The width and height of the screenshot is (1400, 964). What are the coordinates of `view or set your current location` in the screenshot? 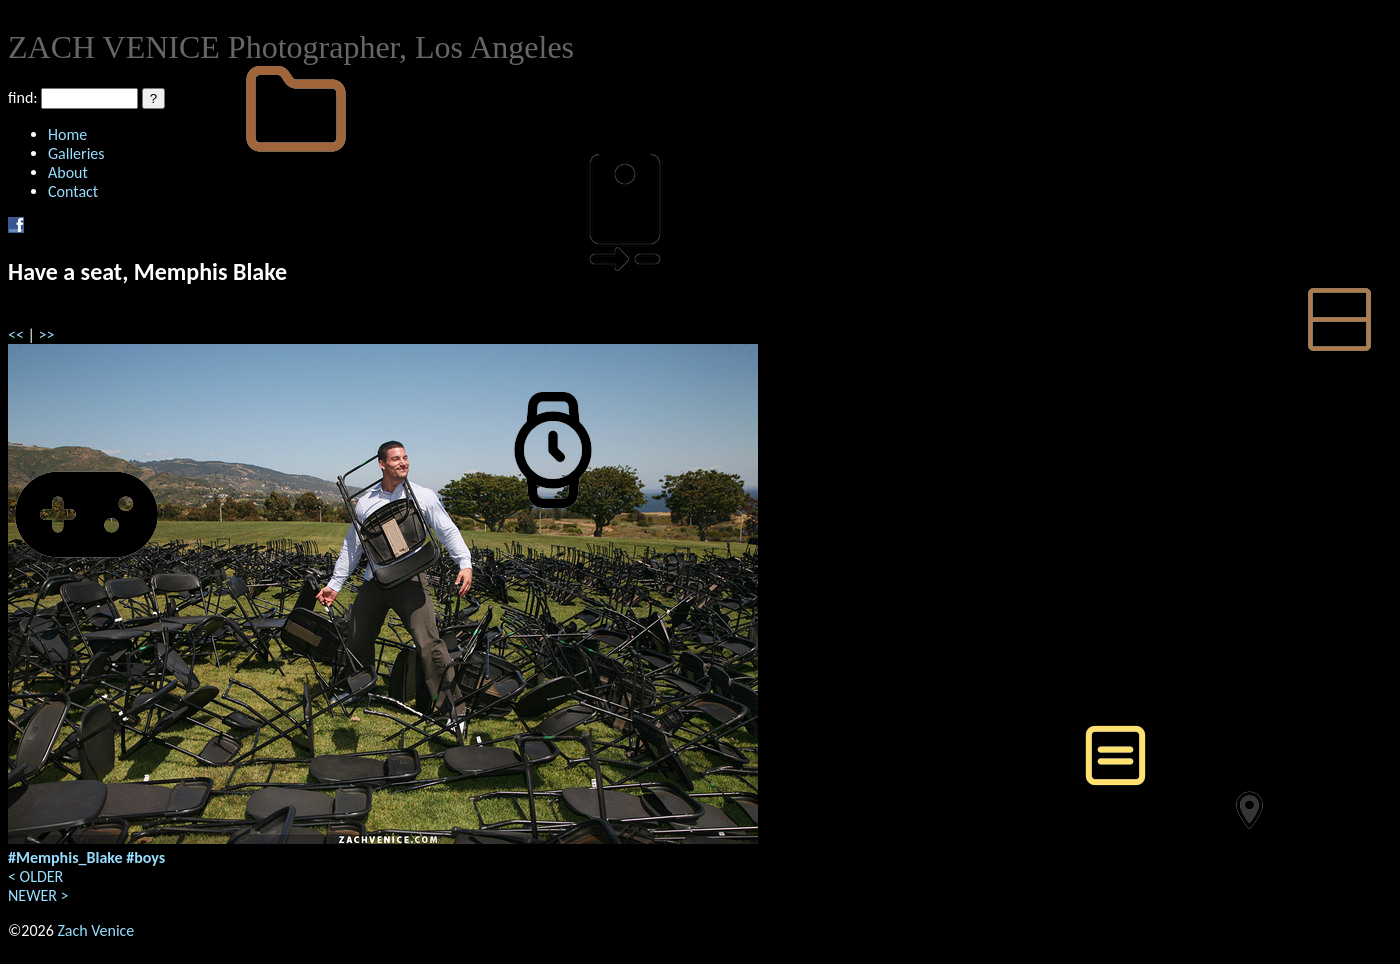 It's located at (1249, 810).